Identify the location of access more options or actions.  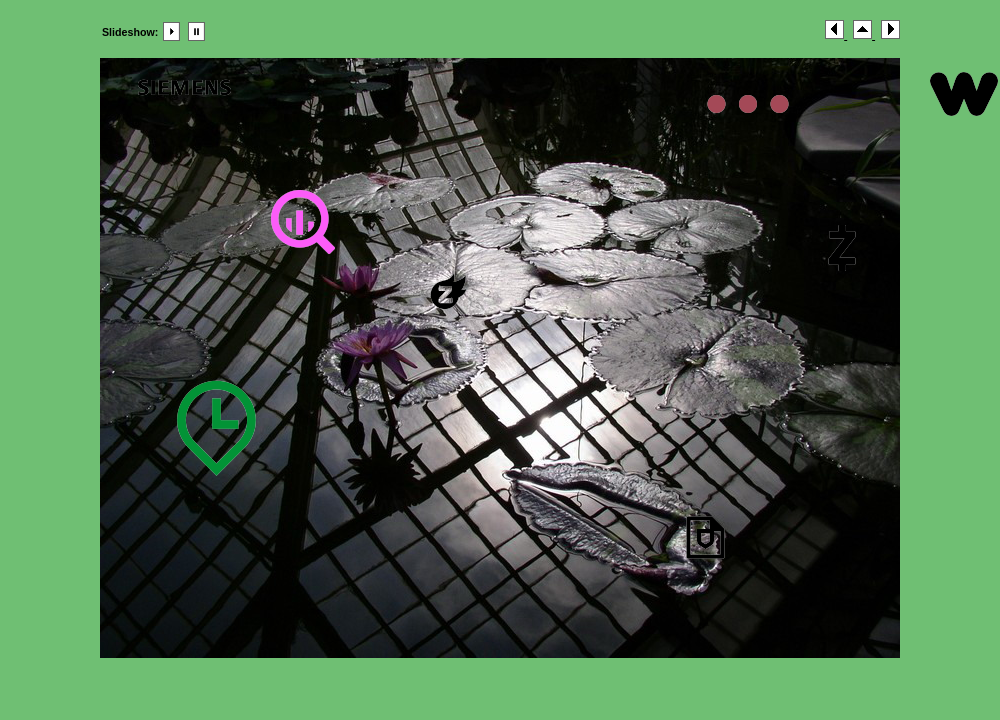
(748, 104).